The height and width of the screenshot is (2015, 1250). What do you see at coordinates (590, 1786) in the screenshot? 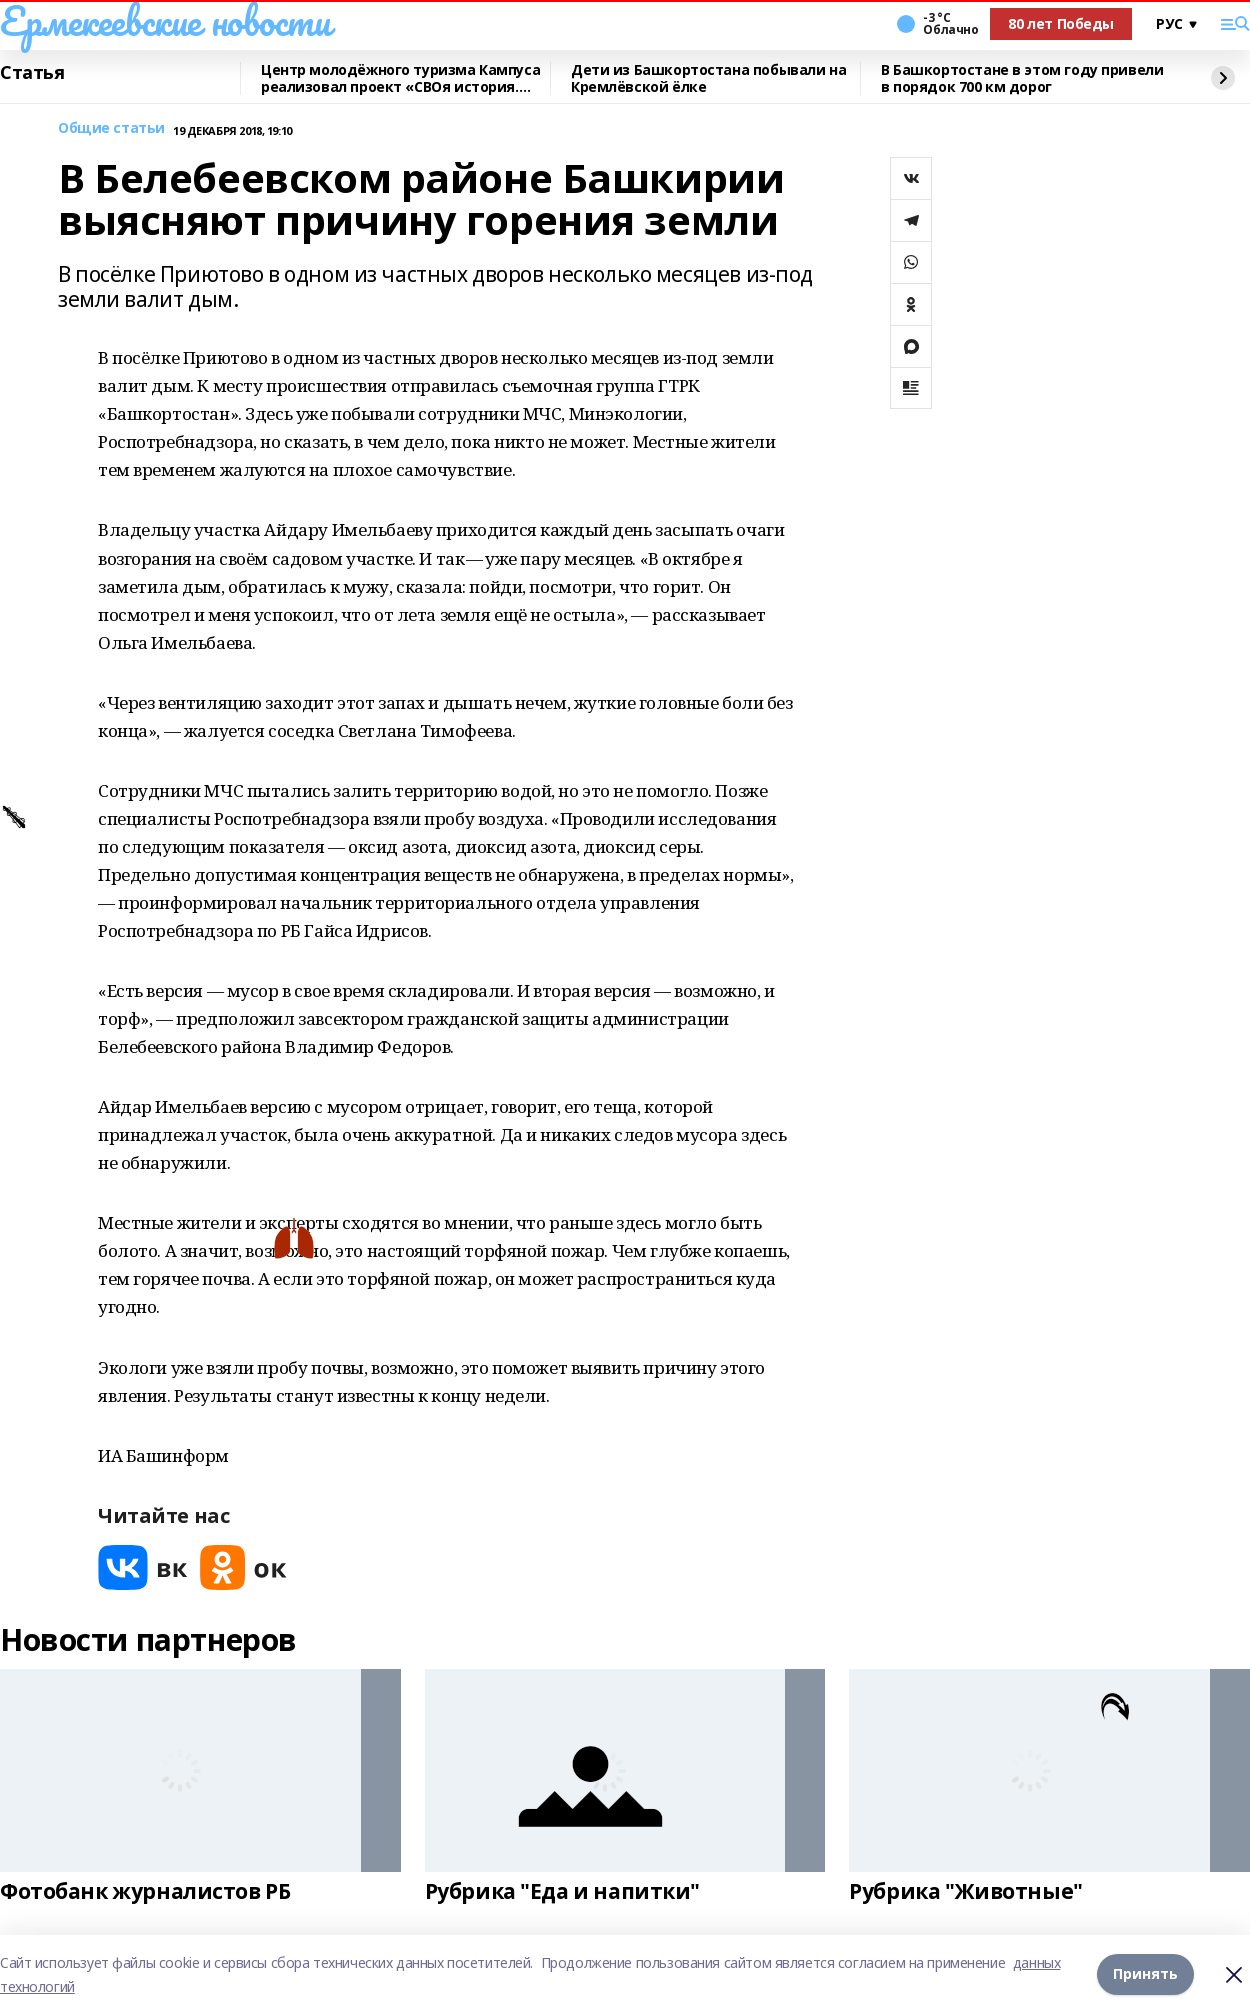
I see `indicates a desert or Egyptian-themed level` at bounding box center [590, 1786].